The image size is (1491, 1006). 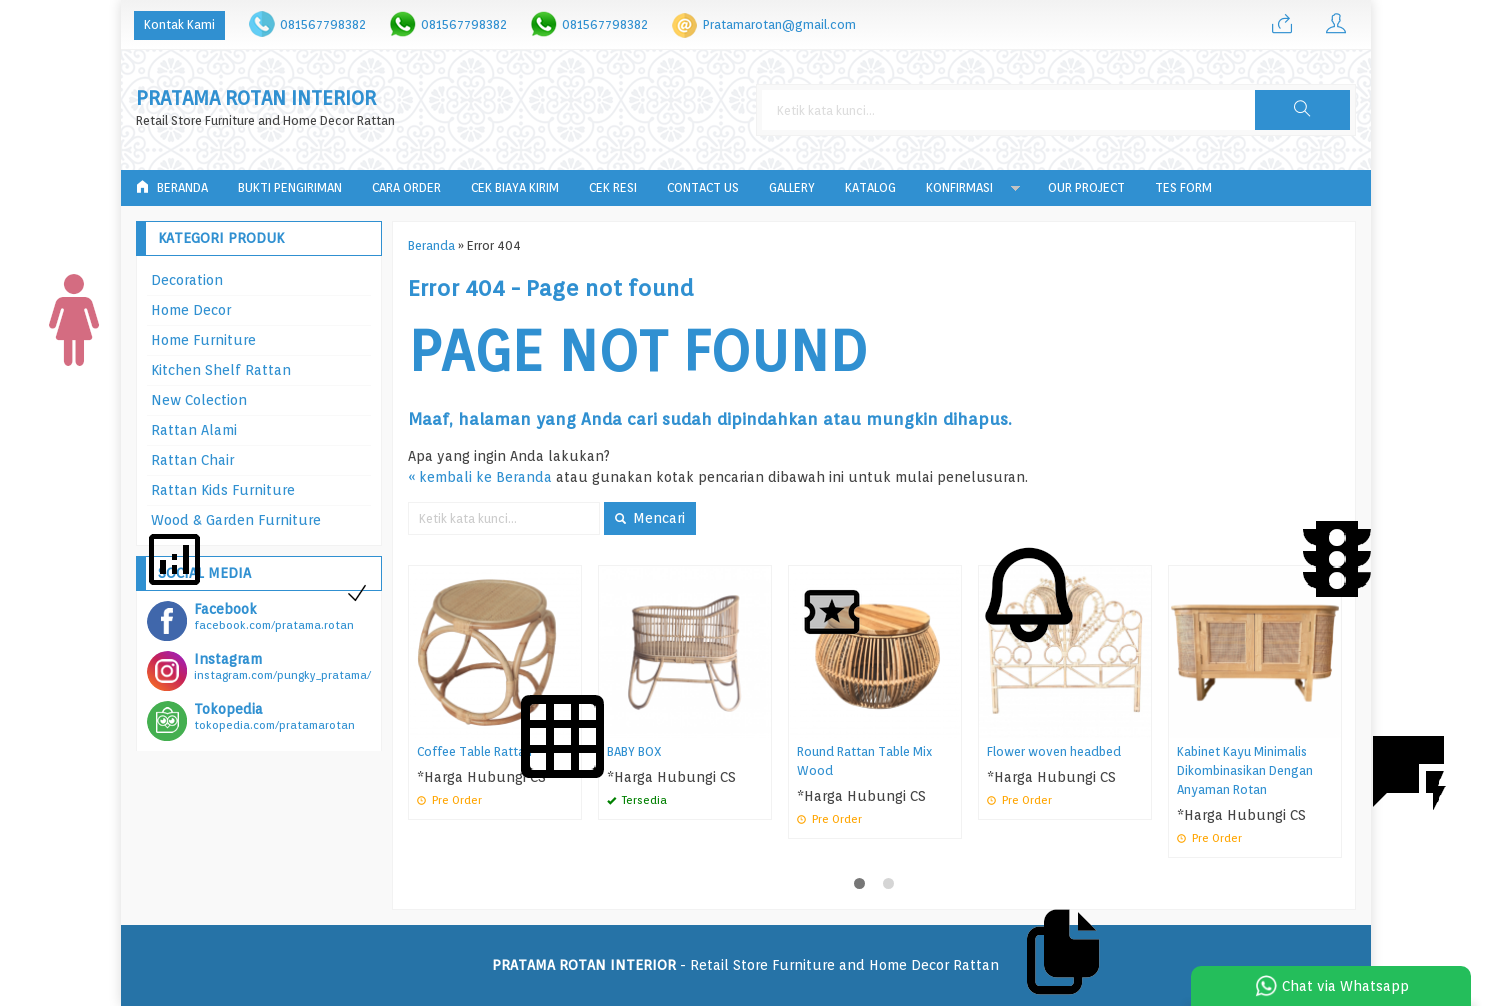 I want to click on access your files and documents, so click(x=1061, y=952).